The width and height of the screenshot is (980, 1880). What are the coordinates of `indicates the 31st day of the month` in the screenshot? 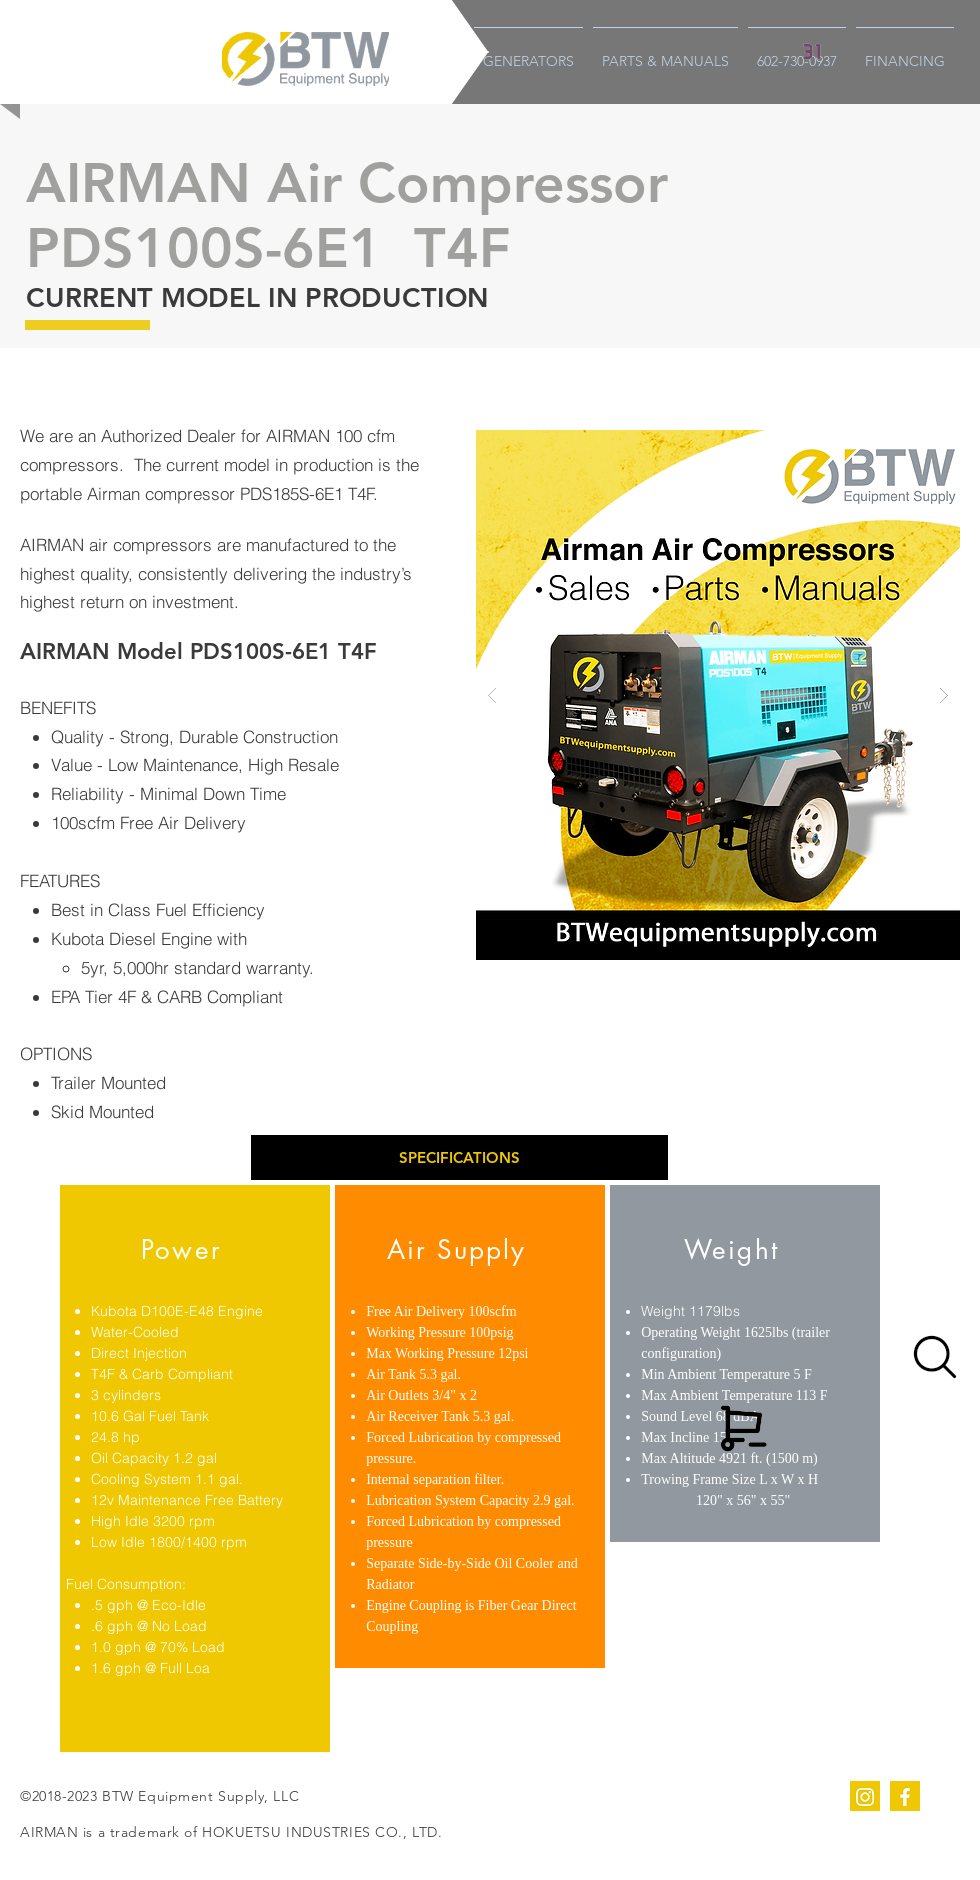 It's located at (812, 51).